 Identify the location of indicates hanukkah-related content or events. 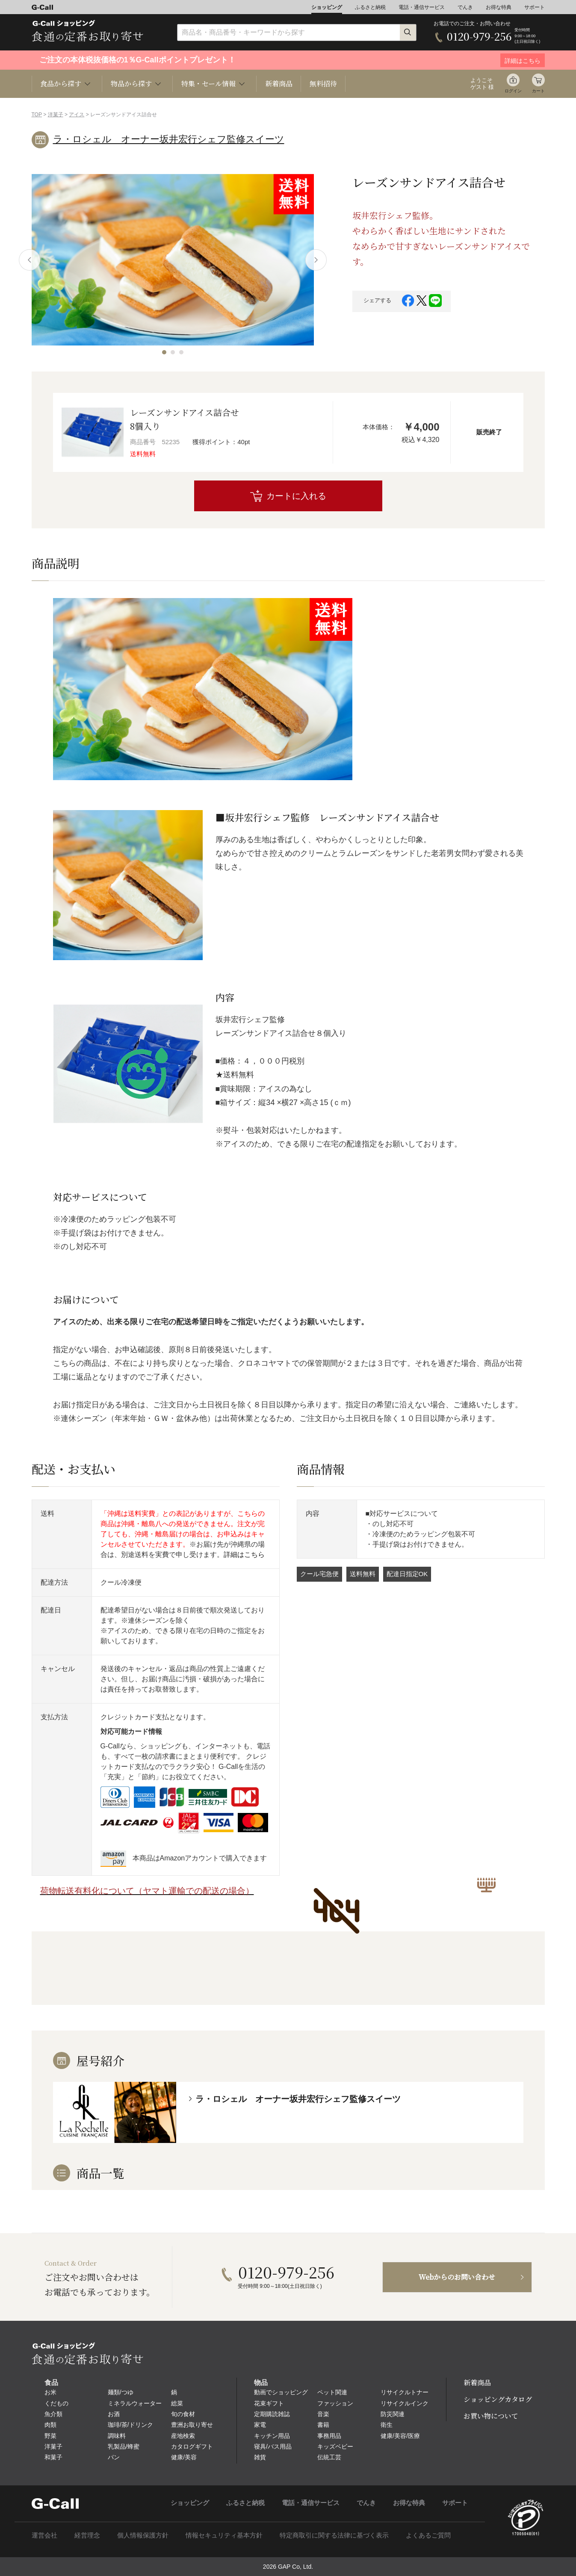
(486, 1885).